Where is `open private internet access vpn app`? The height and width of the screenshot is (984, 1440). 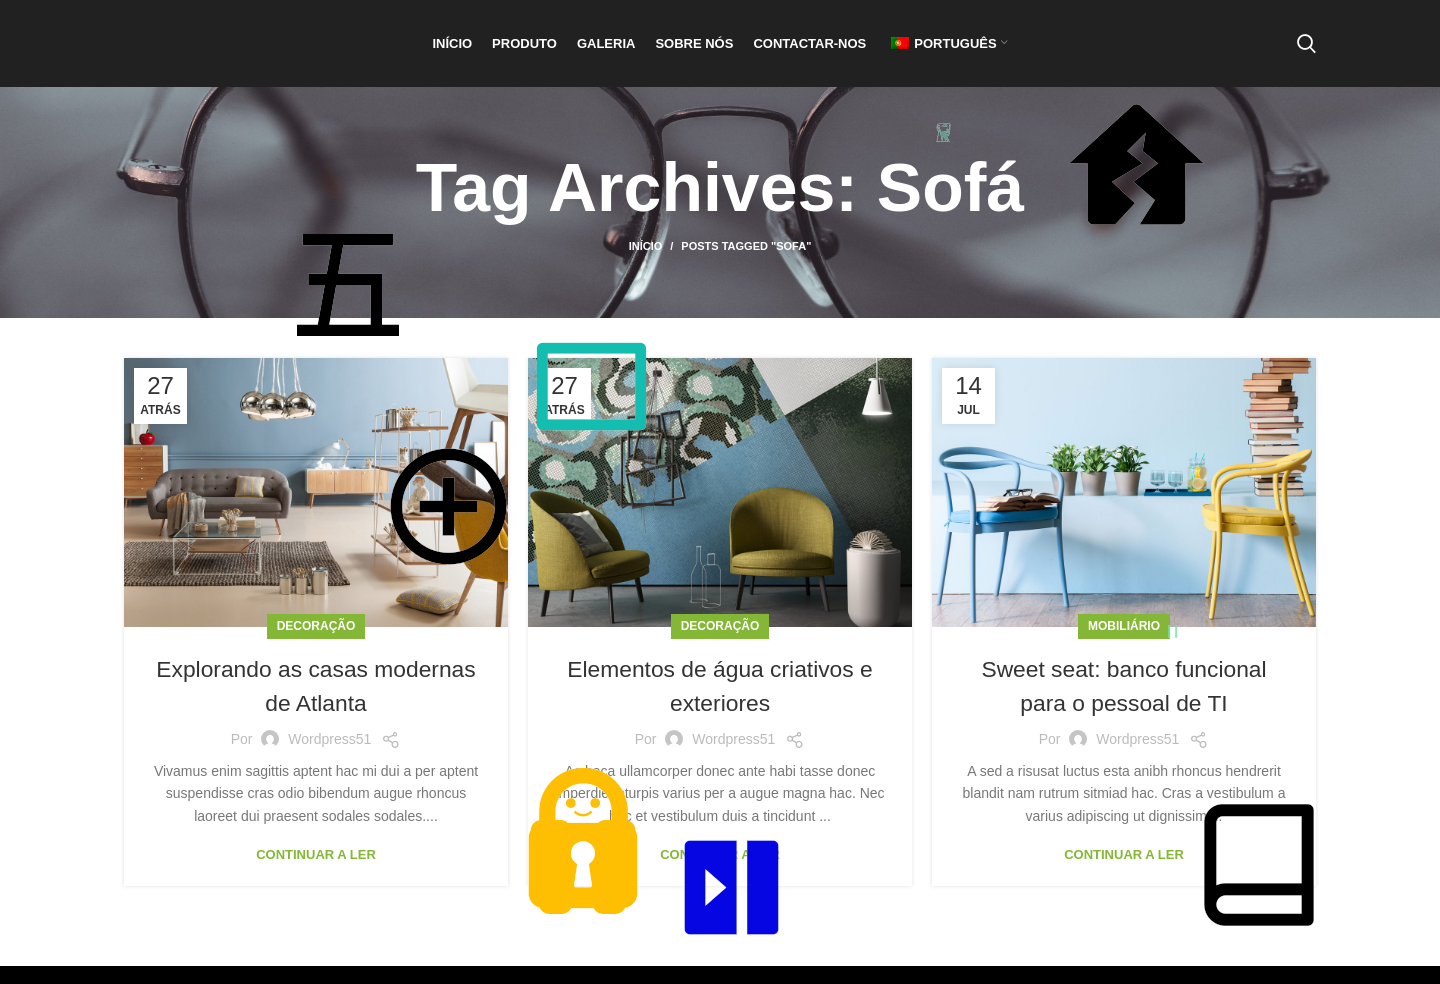
open private internet access vpn app is located at coordinates (583, 841).